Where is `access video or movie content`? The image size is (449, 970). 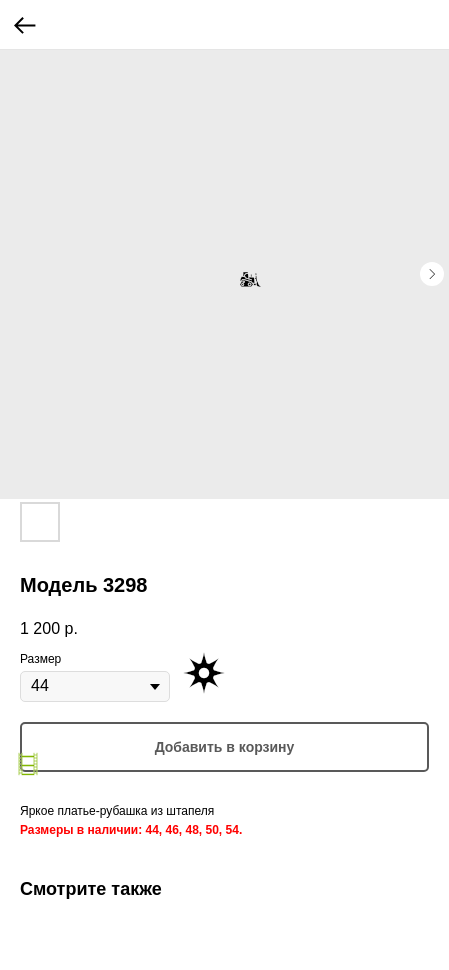 access video or movie content is located at coordinates (28, 764).